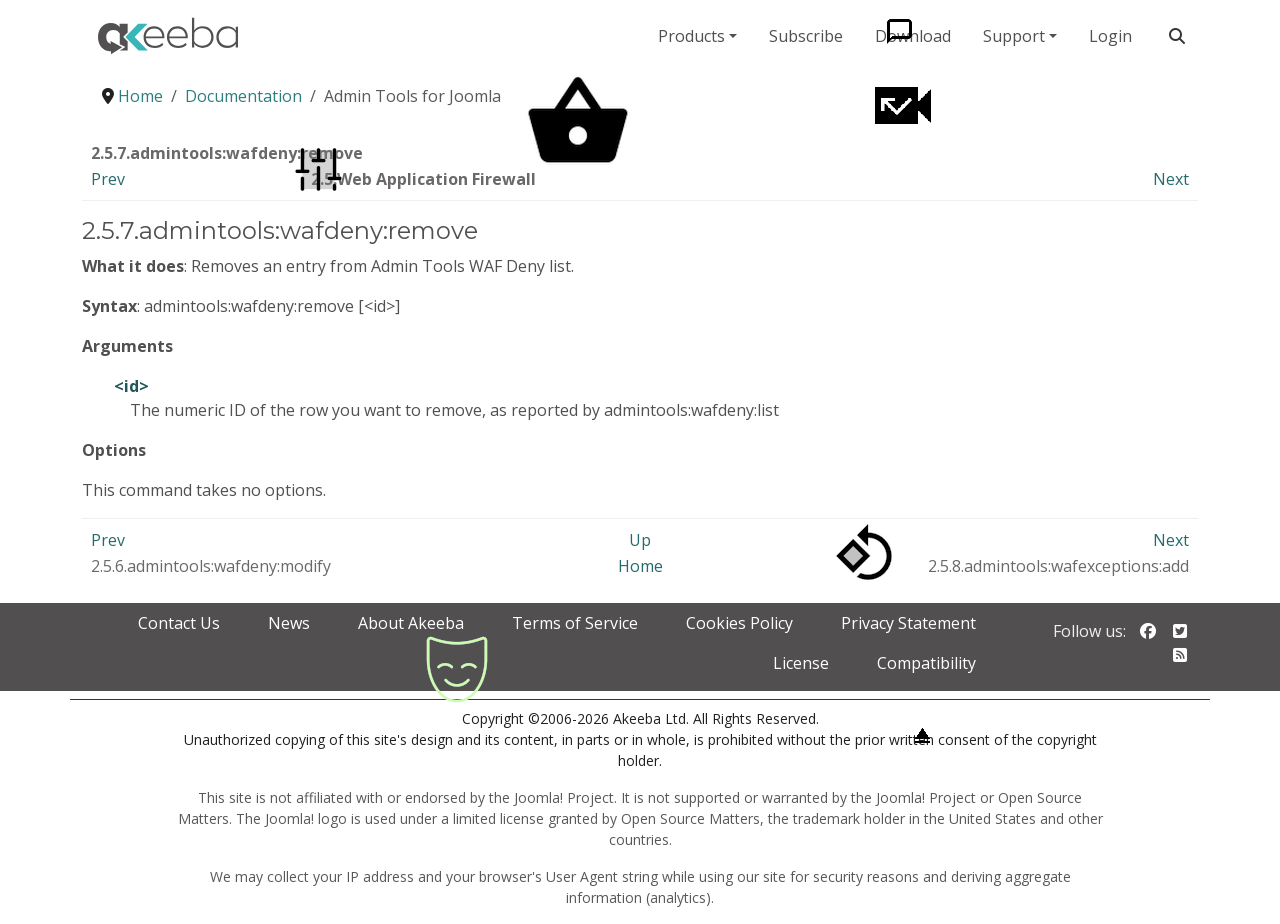 The height and width of the screenshot is (924, 1280). What do you see at coordinates (578, 122) in the screenshot?
I see `view your shopping basket` at bounding box center [578, 122].